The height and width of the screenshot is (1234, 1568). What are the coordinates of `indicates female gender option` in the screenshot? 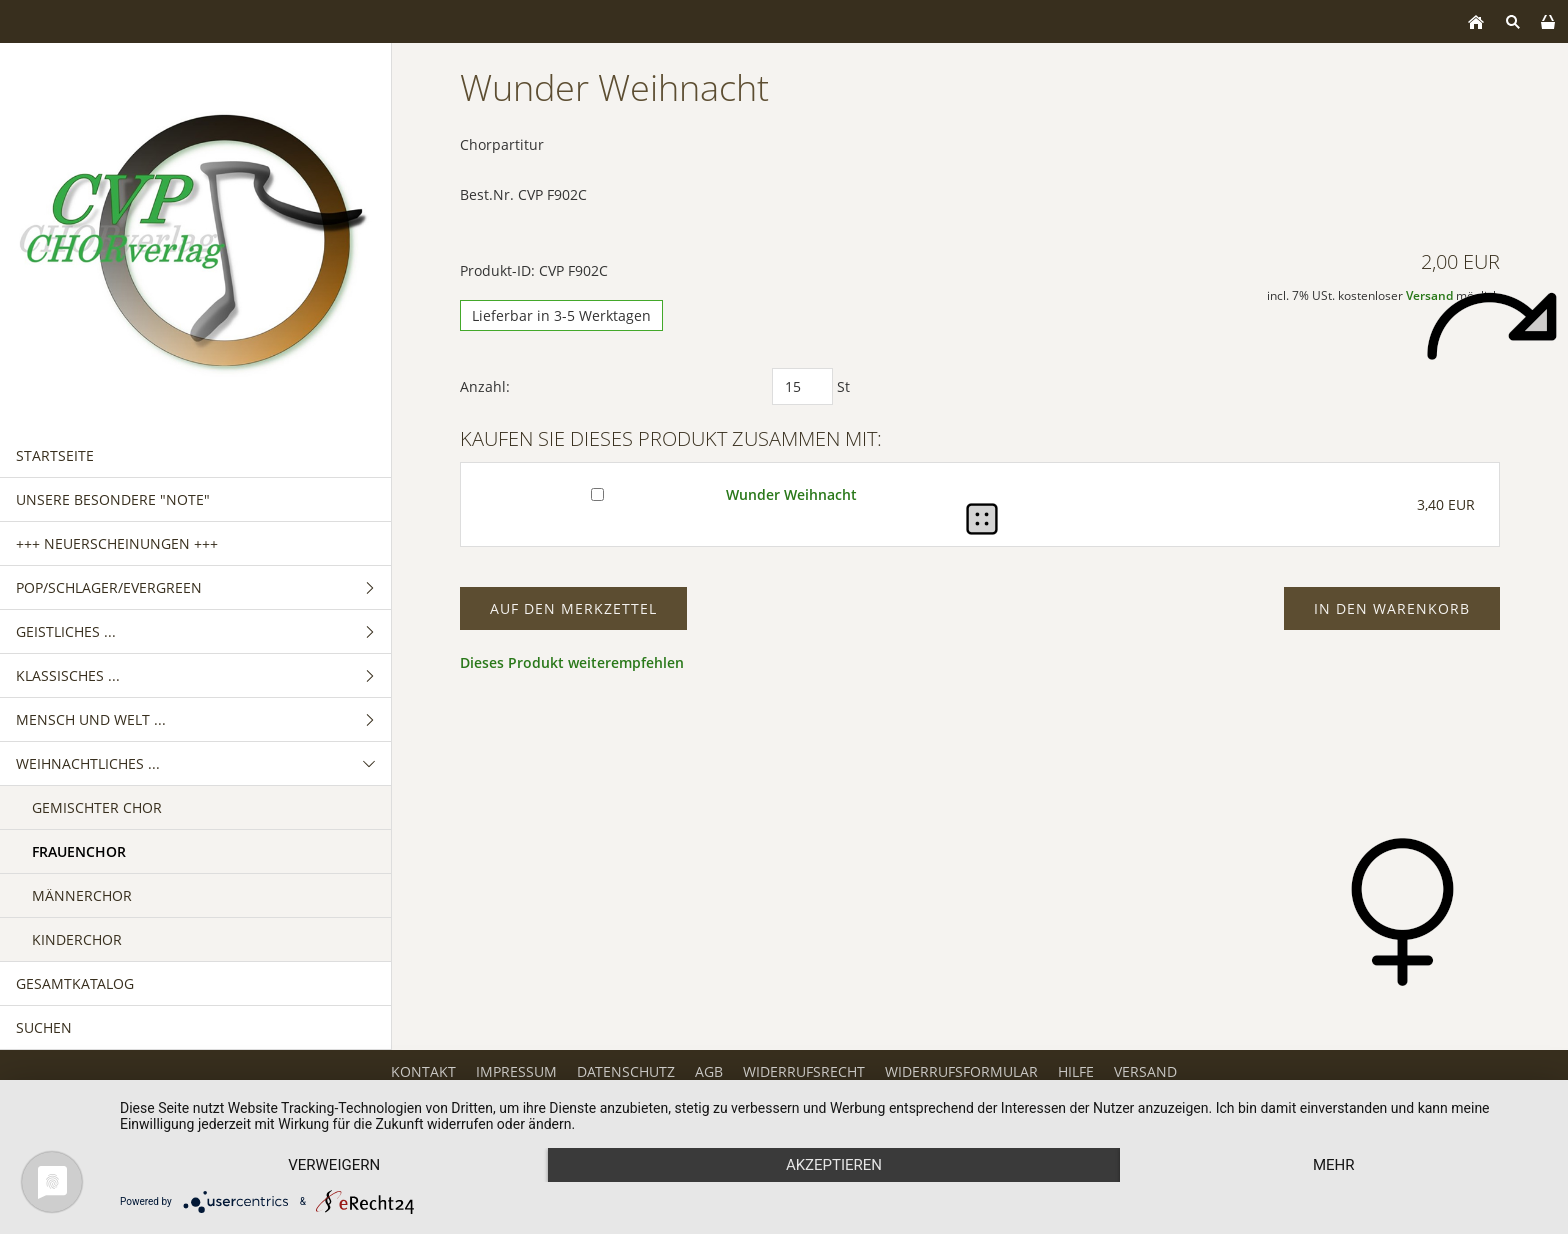 It's located at (1402, 909).